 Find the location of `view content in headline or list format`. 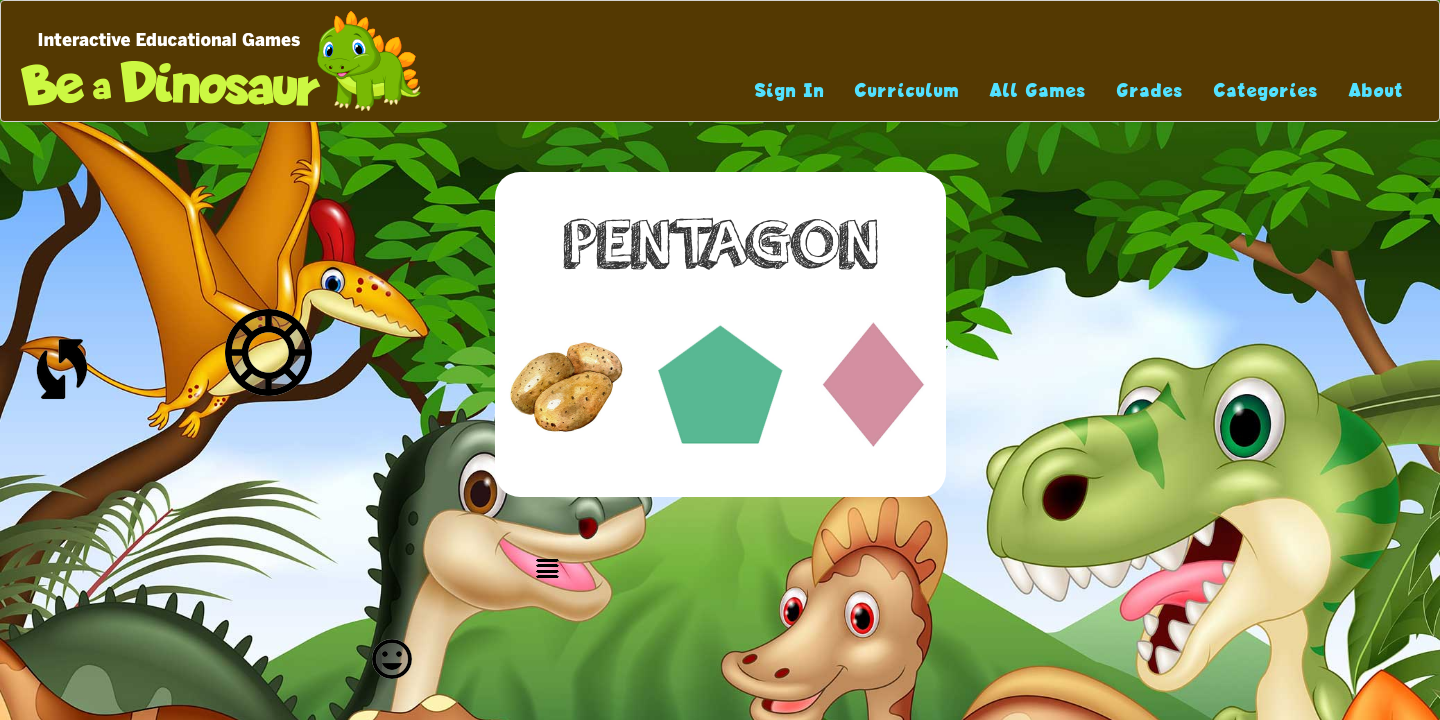

view content in headline or list format is located at coordinates (547, 568).